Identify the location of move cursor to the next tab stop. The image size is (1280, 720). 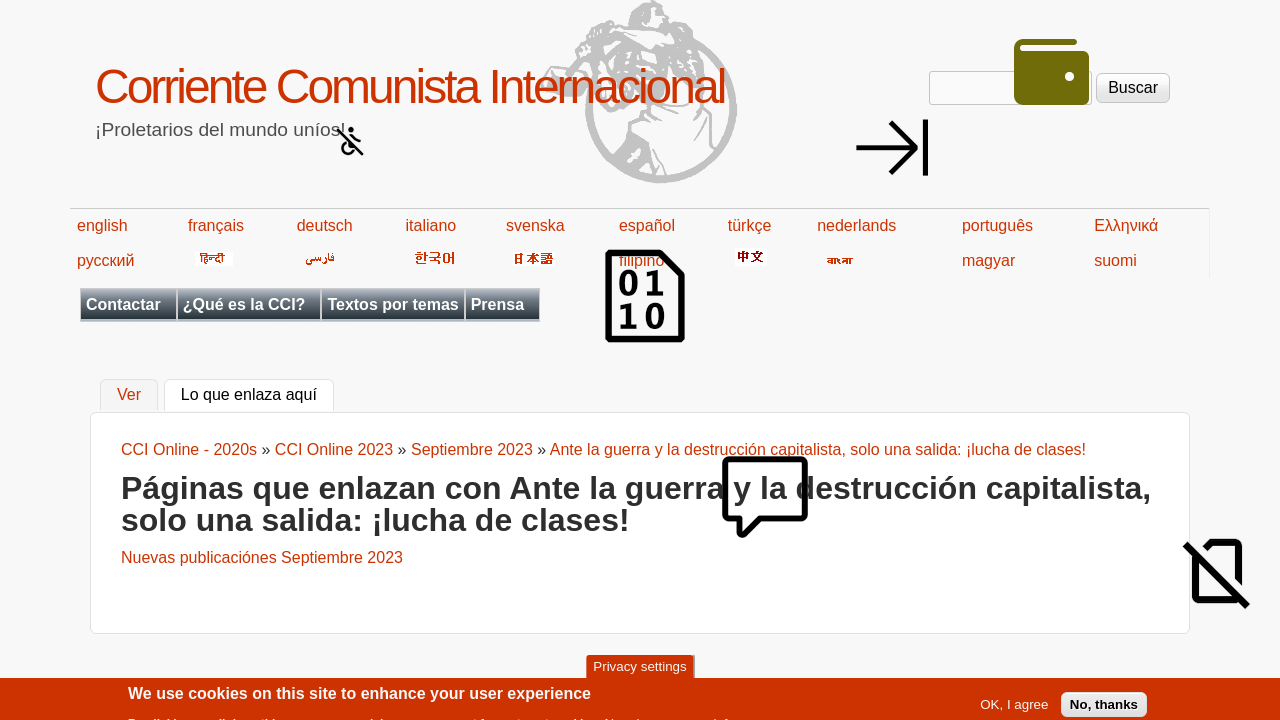
(887, 145).